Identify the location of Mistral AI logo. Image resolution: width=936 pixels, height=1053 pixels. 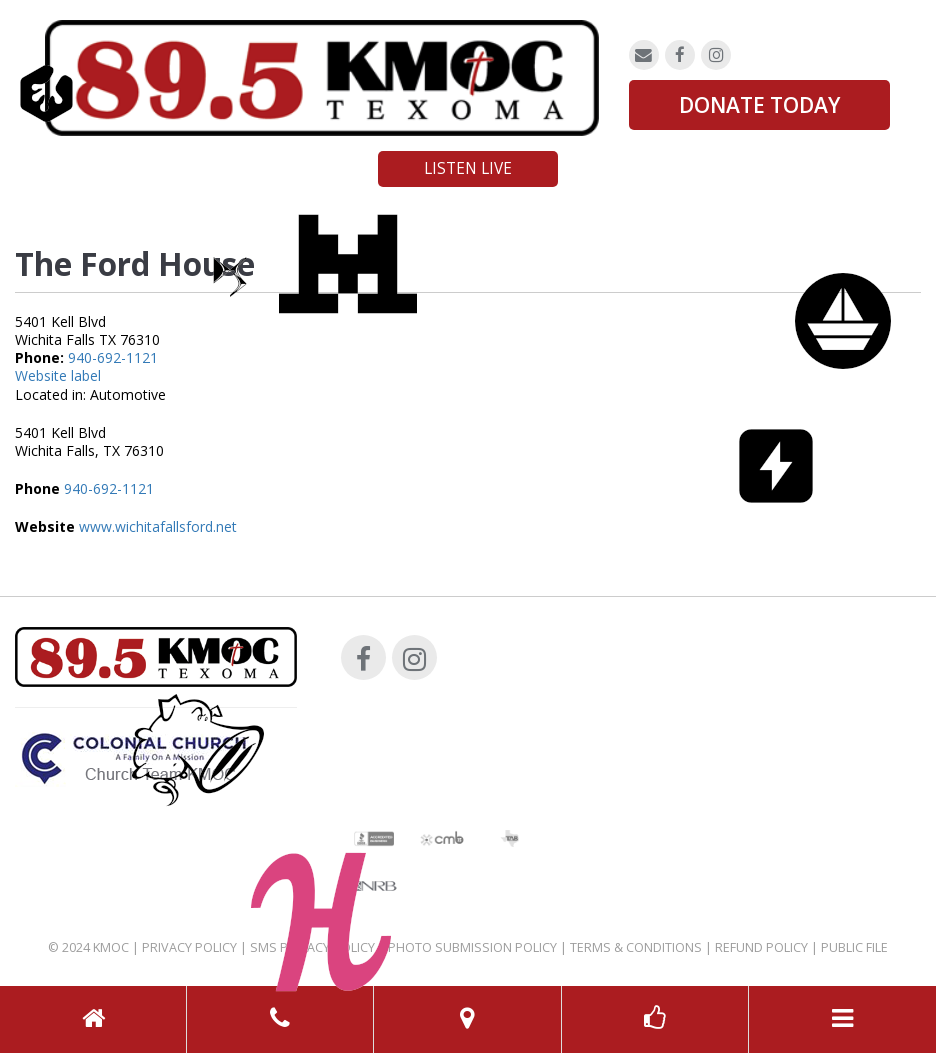
(348, 264).